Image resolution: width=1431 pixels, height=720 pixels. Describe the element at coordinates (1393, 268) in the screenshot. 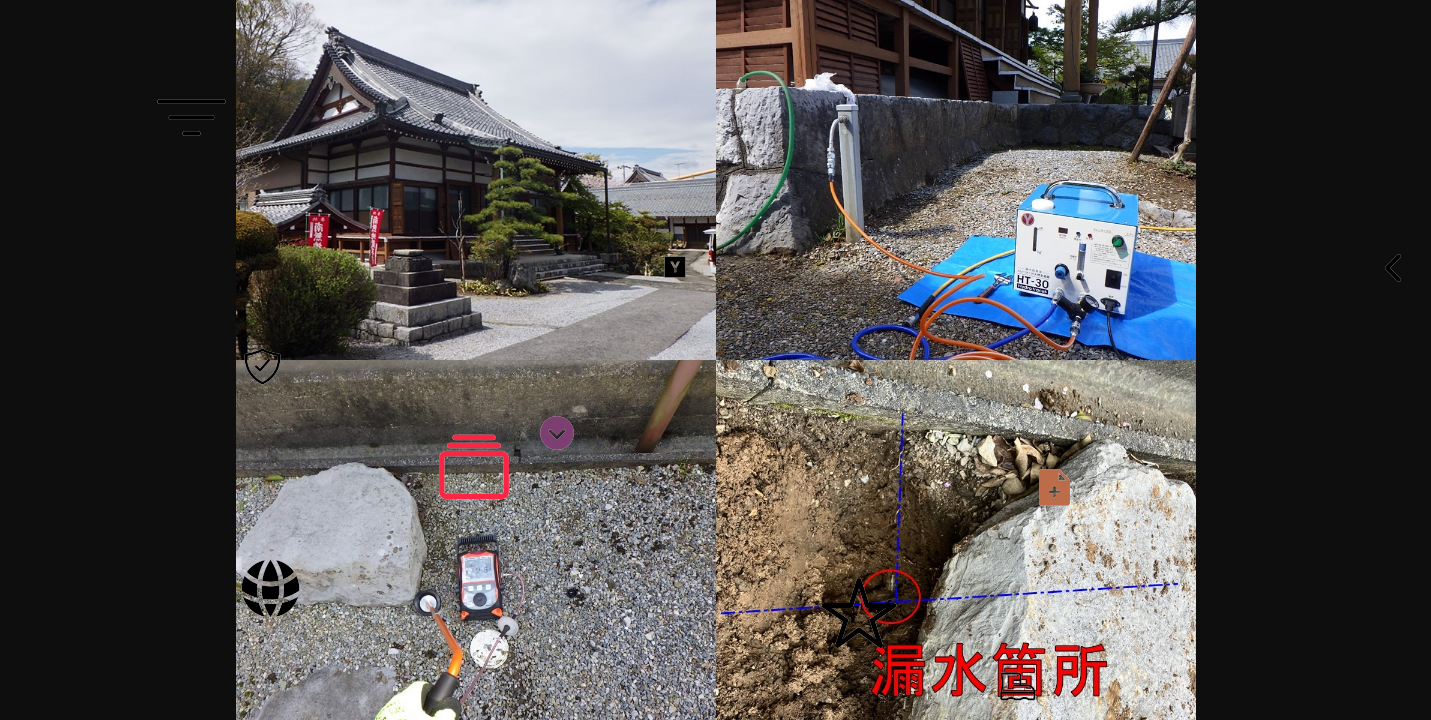

I see `go back to the previous screen` at that location.